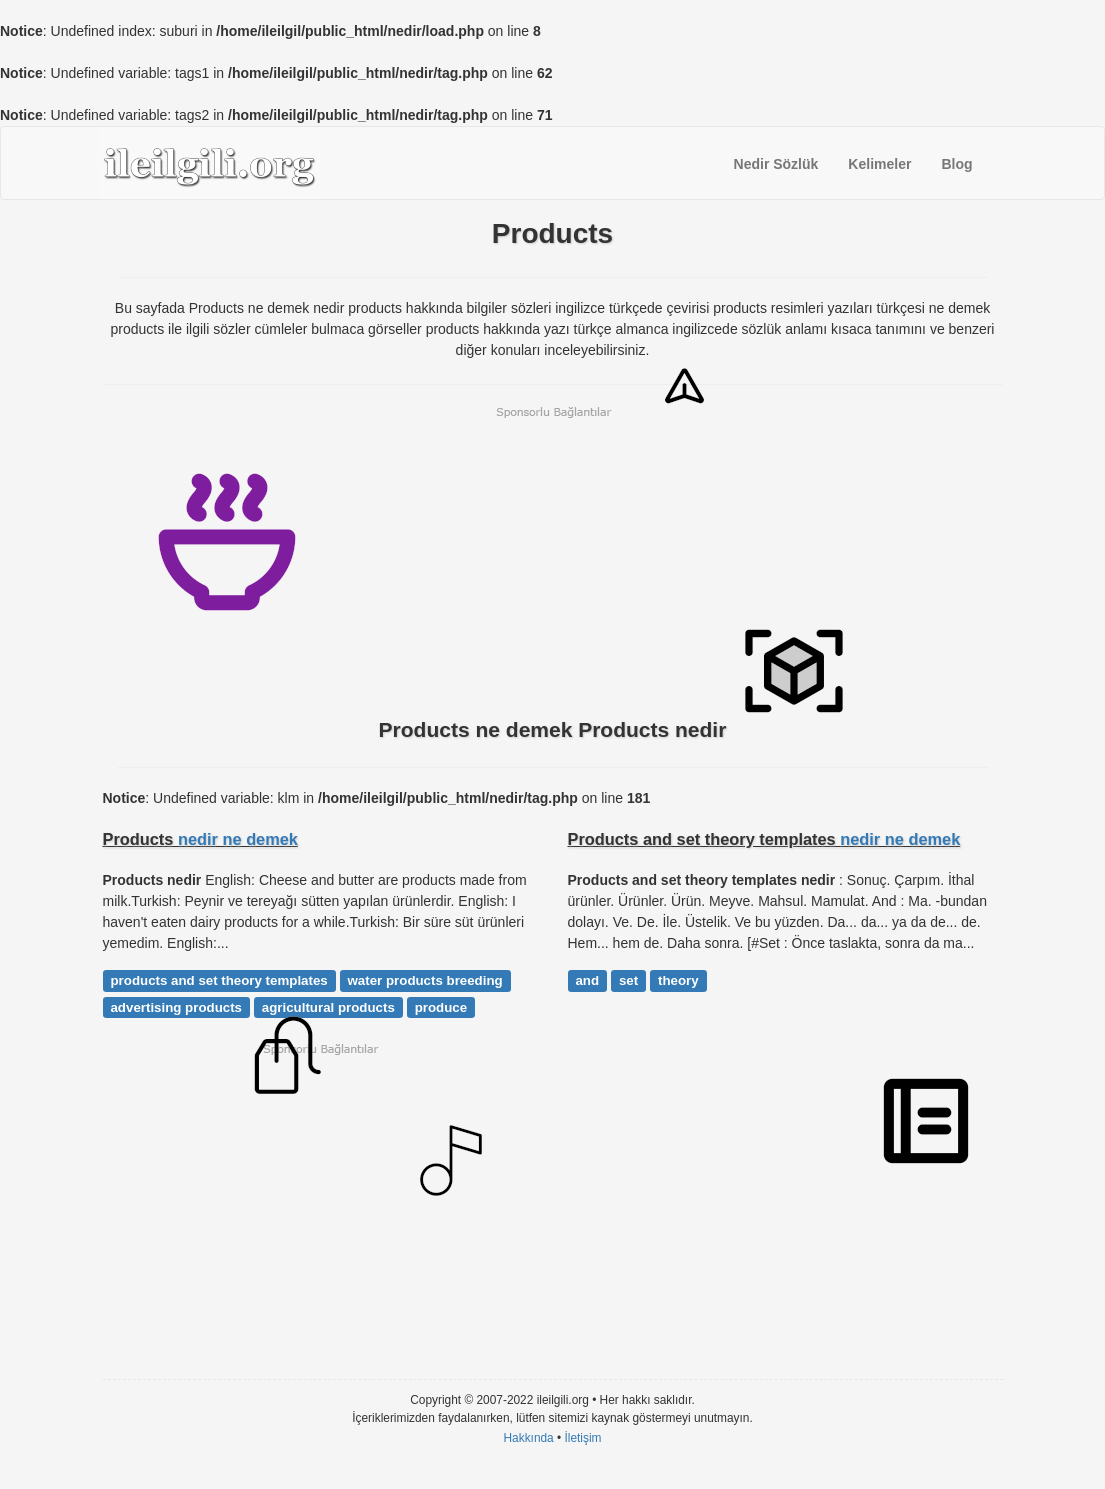 The height and width of the screenshot is (1489, 1105). What do you see at coordinates (451, 1159) in the screenshot?
I see `access music or audio player` at bounding box center [451, 1159].